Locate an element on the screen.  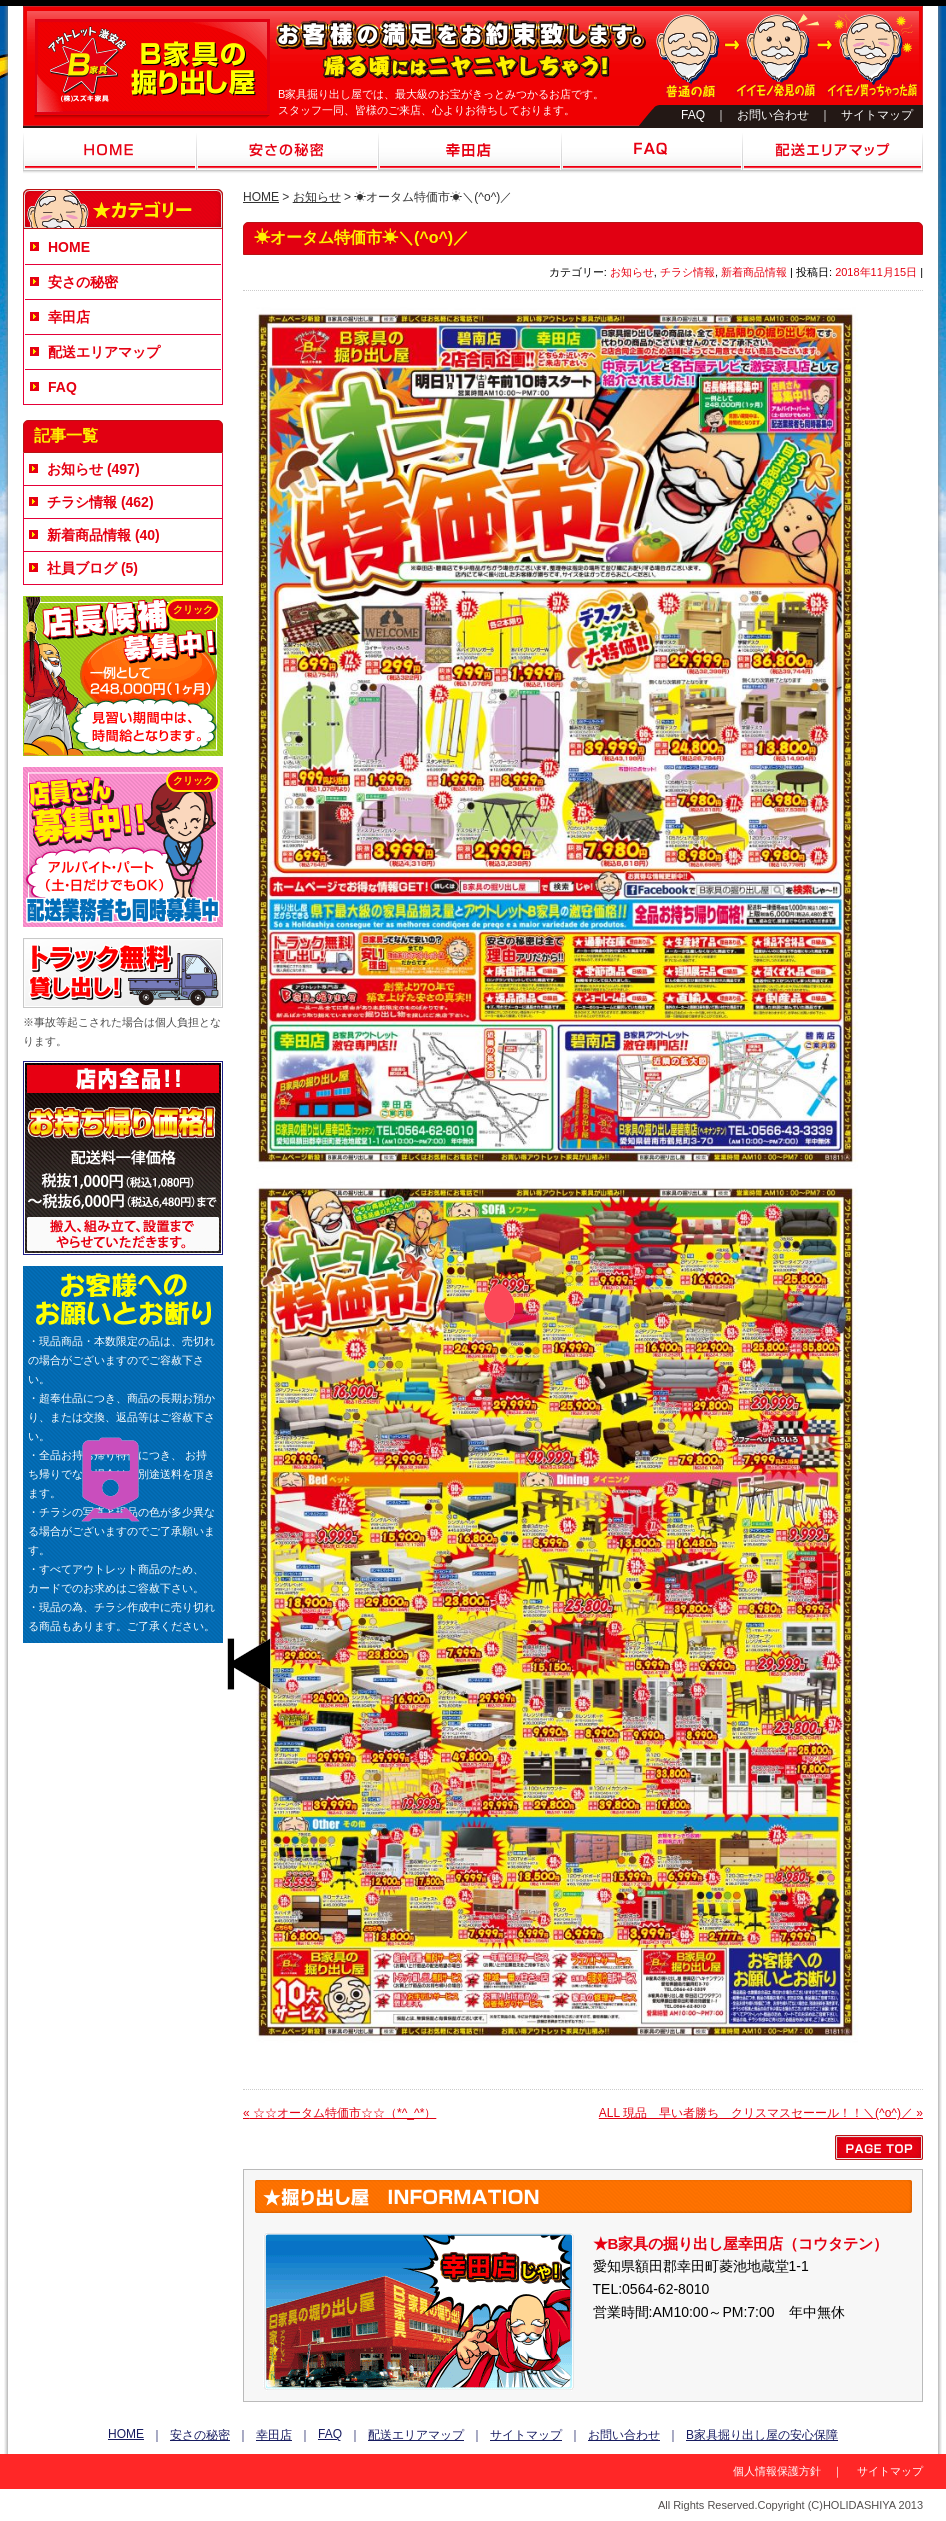
indicates egg or egg-related content is located at coordinates (499, 1303).